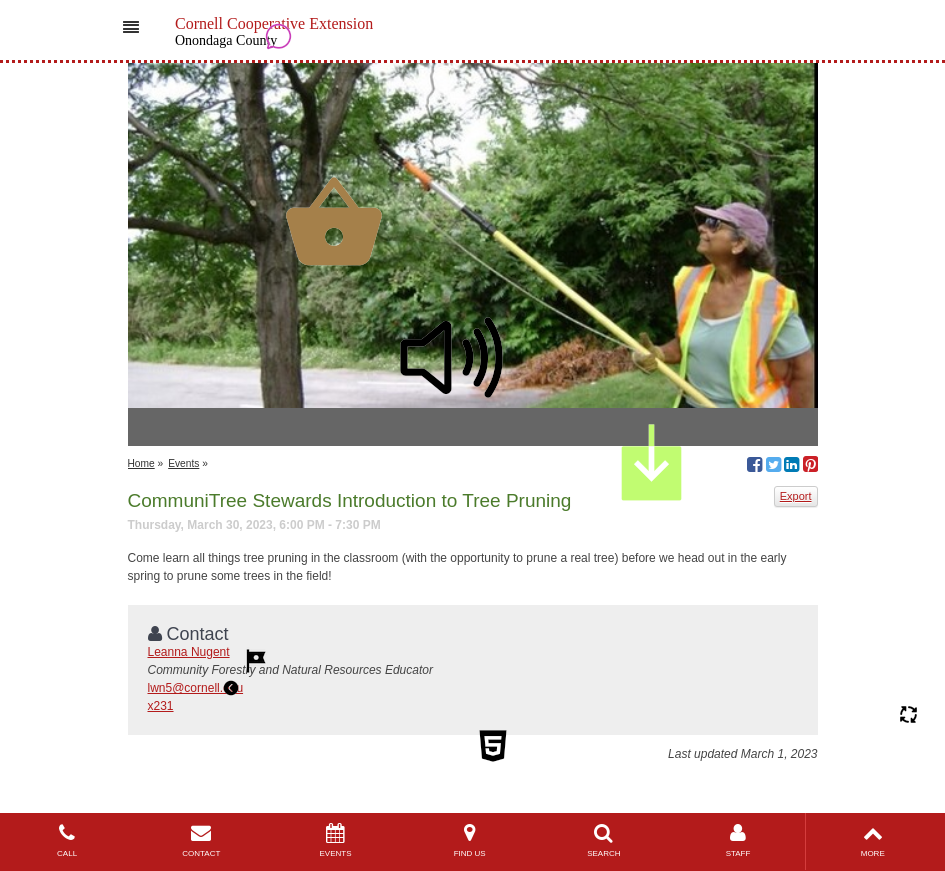 The height and width of the screenshot is (871, 945). I want to click on open a chat or messaging feature, so click(278, 36).